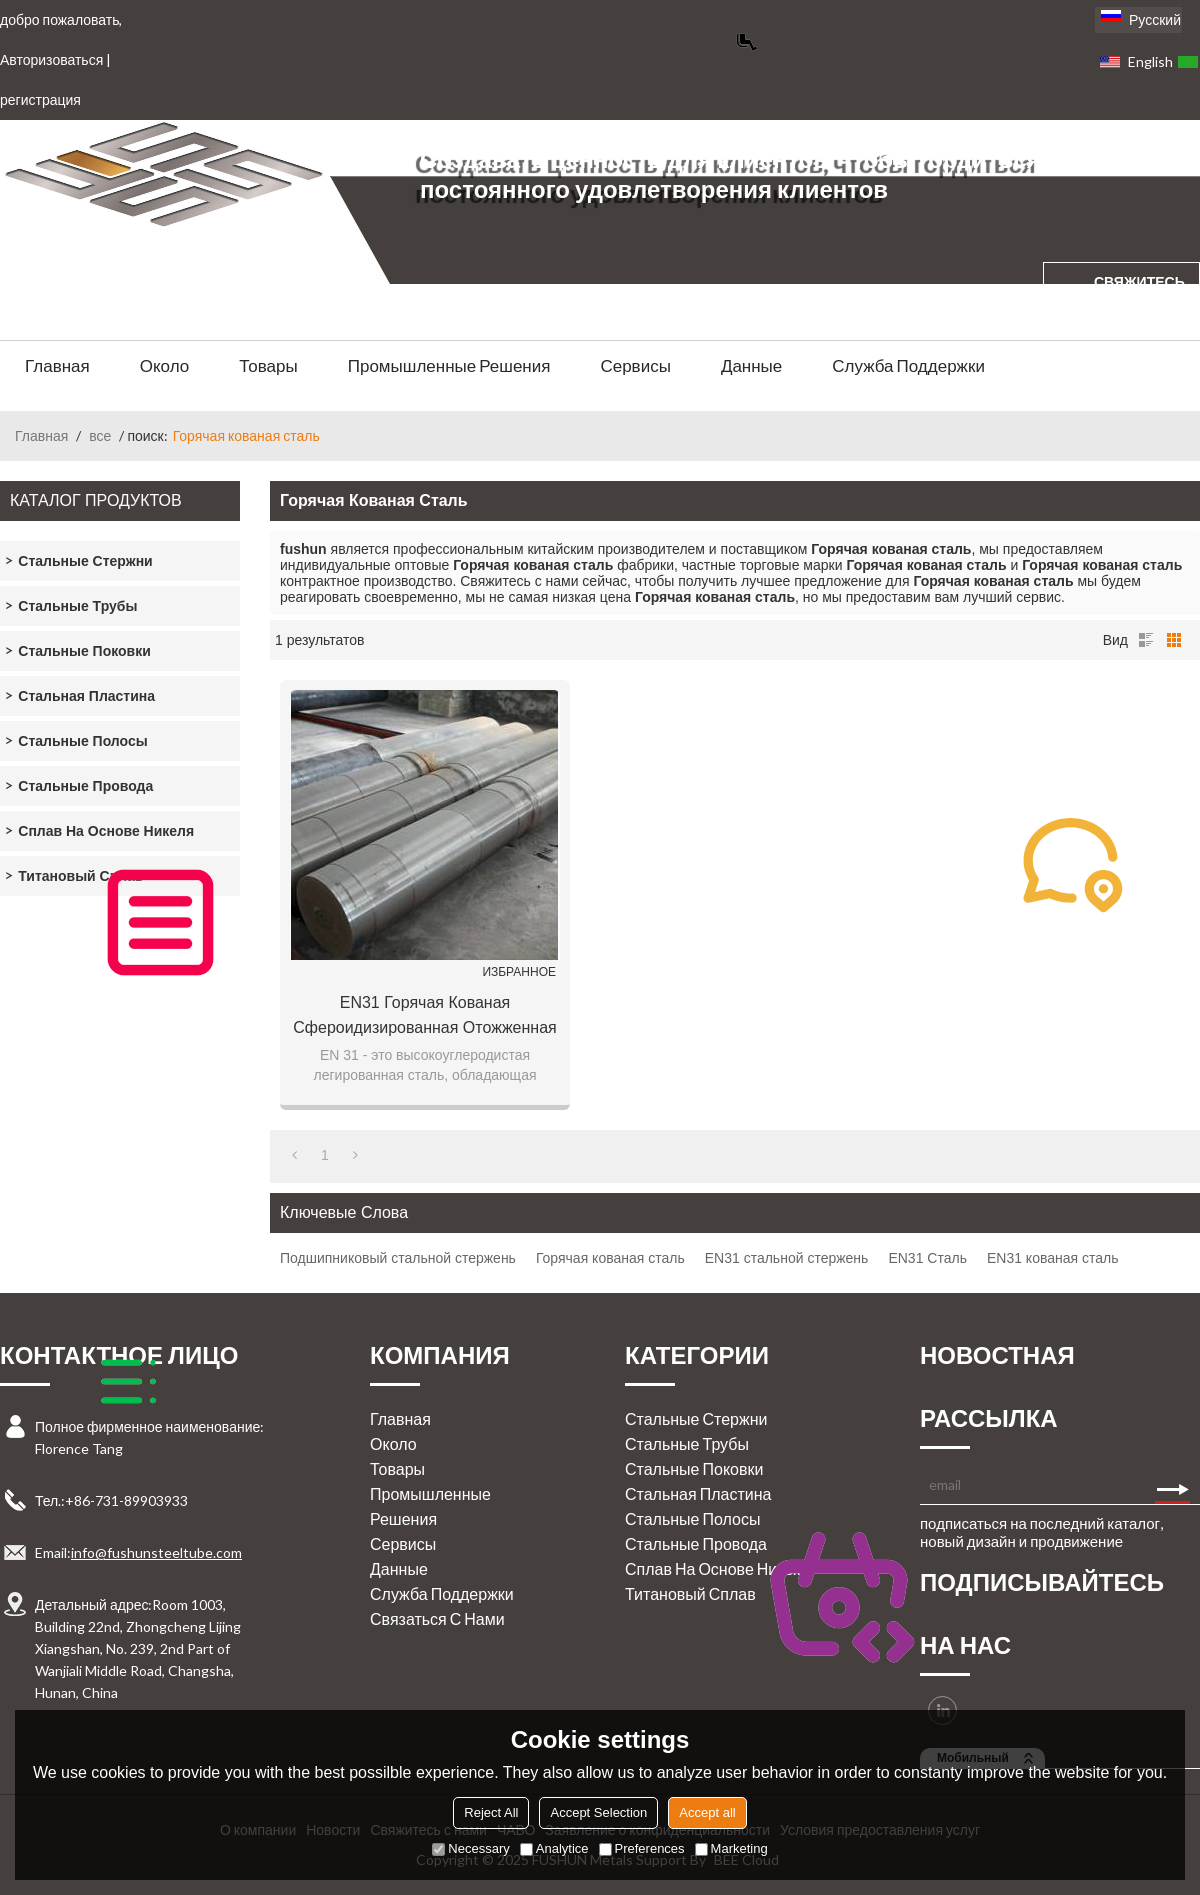 Image resolution: width=1200 pixels, height=1895 pixels. What do you see at coordinates (1070, 860) in the screenshot?
I see `pin a conversation to a location` at bounding box center [1070, 860].